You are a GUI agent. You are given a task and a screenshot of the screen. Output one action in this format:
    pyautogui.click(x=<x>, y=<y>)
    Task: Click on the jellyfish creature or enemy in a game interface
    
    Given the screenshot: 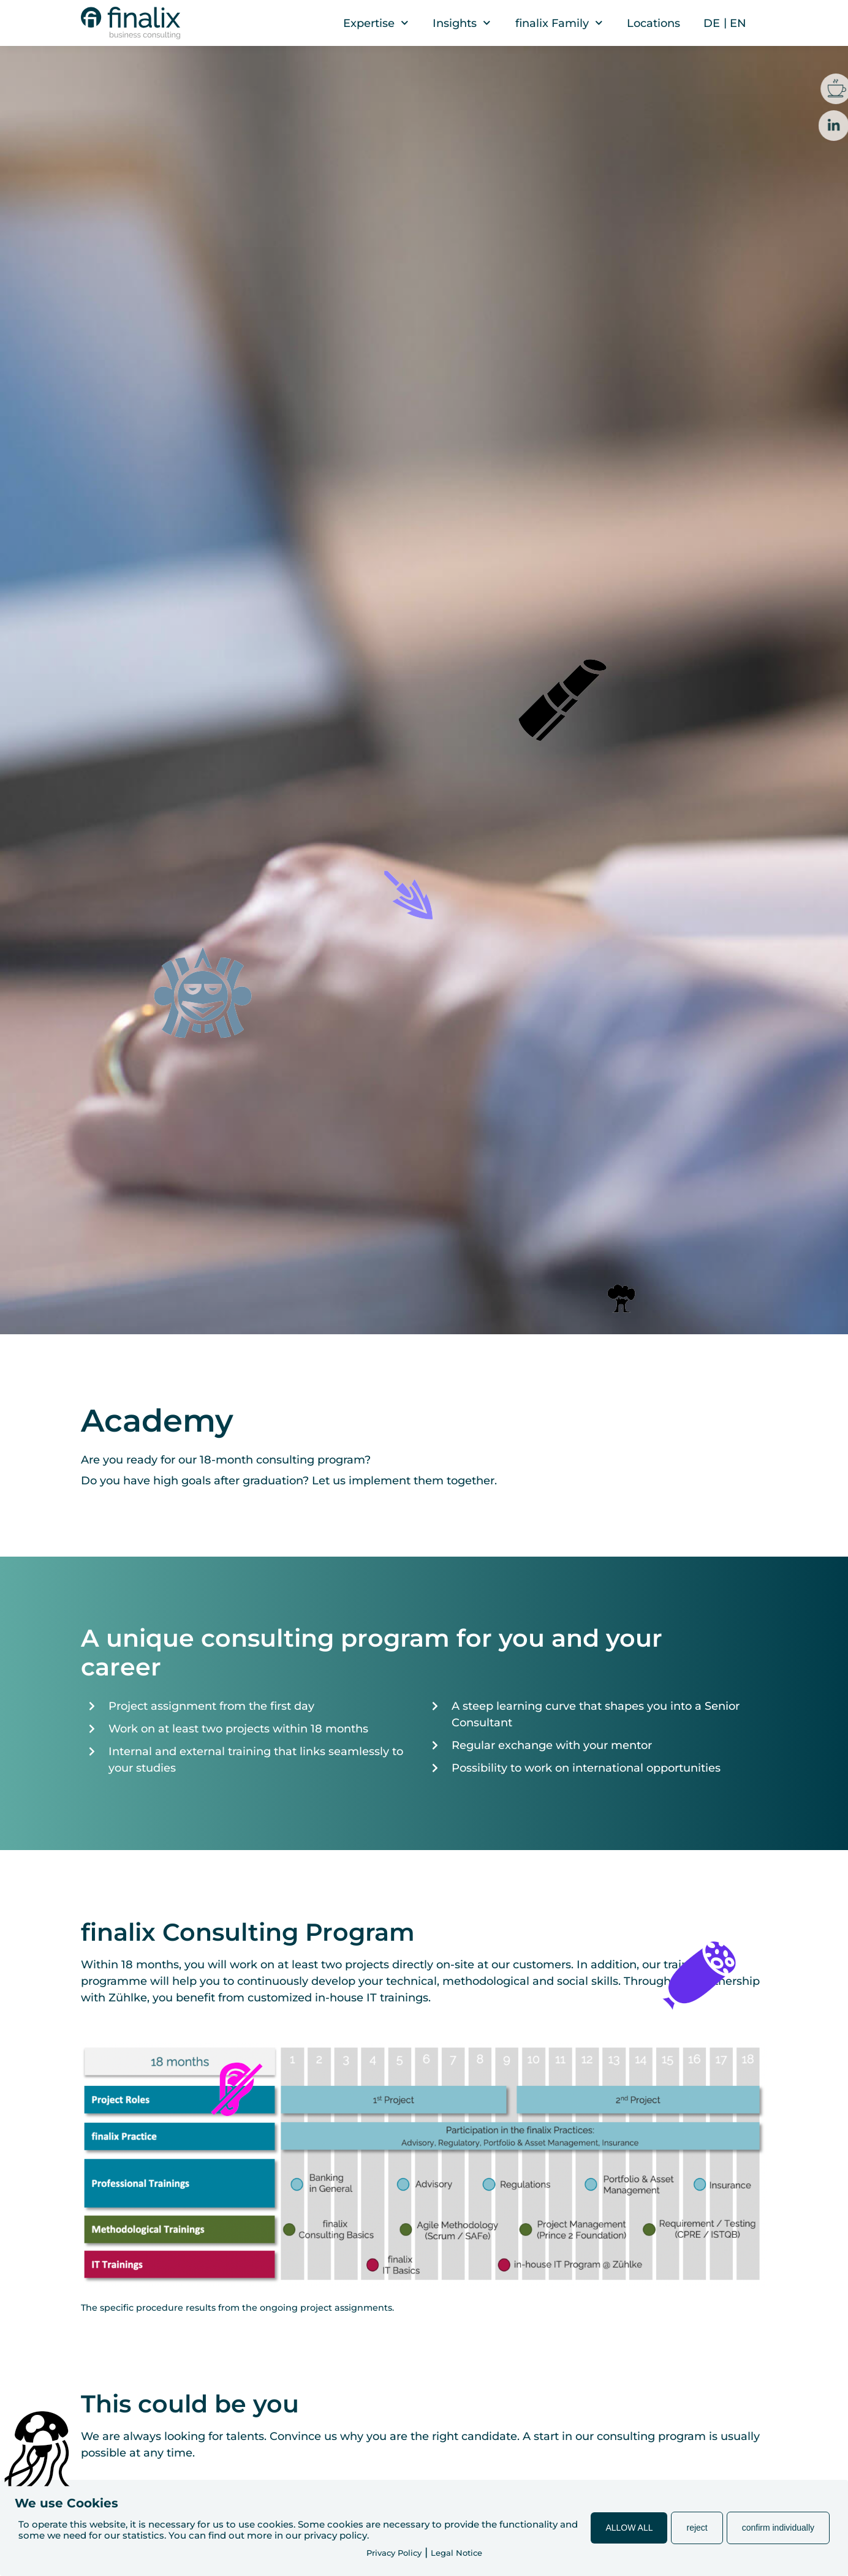 What is the action you would take?
    pyautogui.click(x=42, y=2449)
    